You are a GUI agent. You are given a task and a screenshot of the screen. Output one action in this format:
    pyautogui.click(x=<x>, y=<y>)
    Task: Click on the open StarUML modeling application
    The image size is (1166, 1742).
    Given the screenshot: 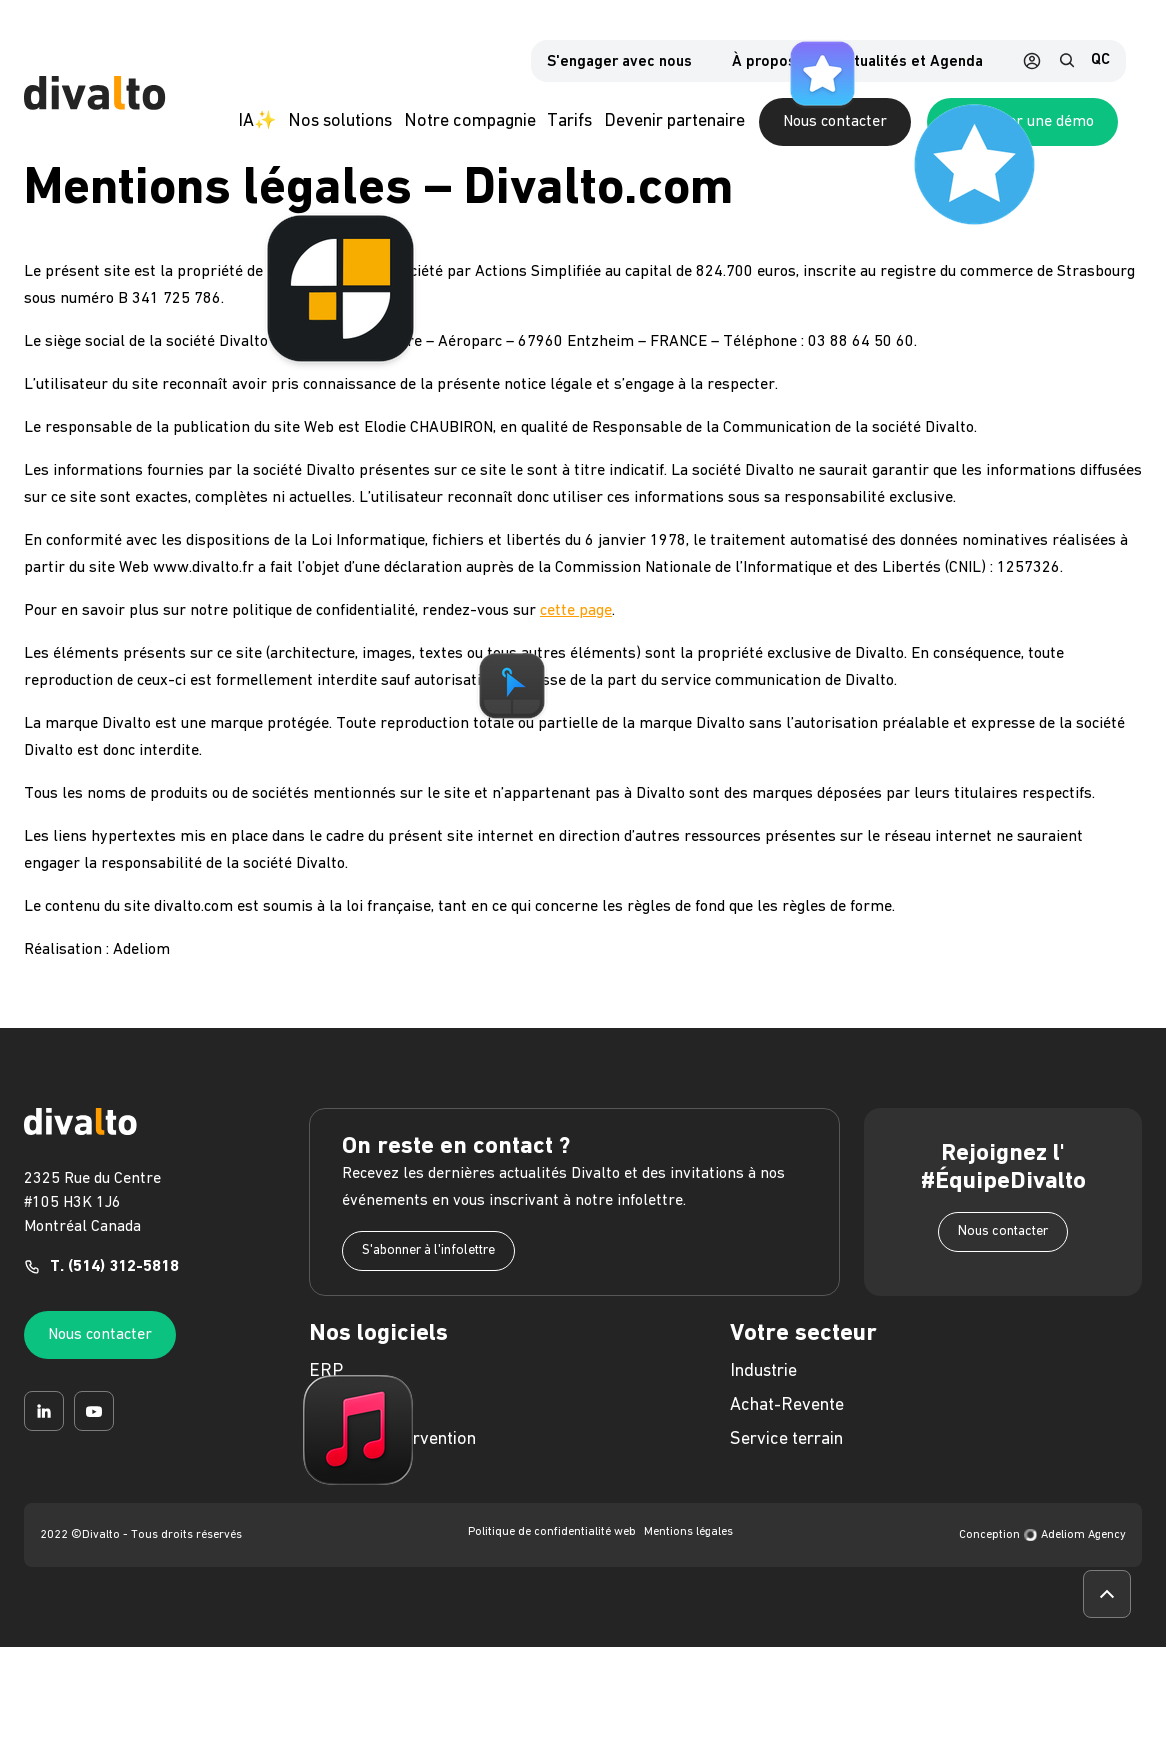 What is the action you would take?
    pyautogui.click(x=822, y=73)
    